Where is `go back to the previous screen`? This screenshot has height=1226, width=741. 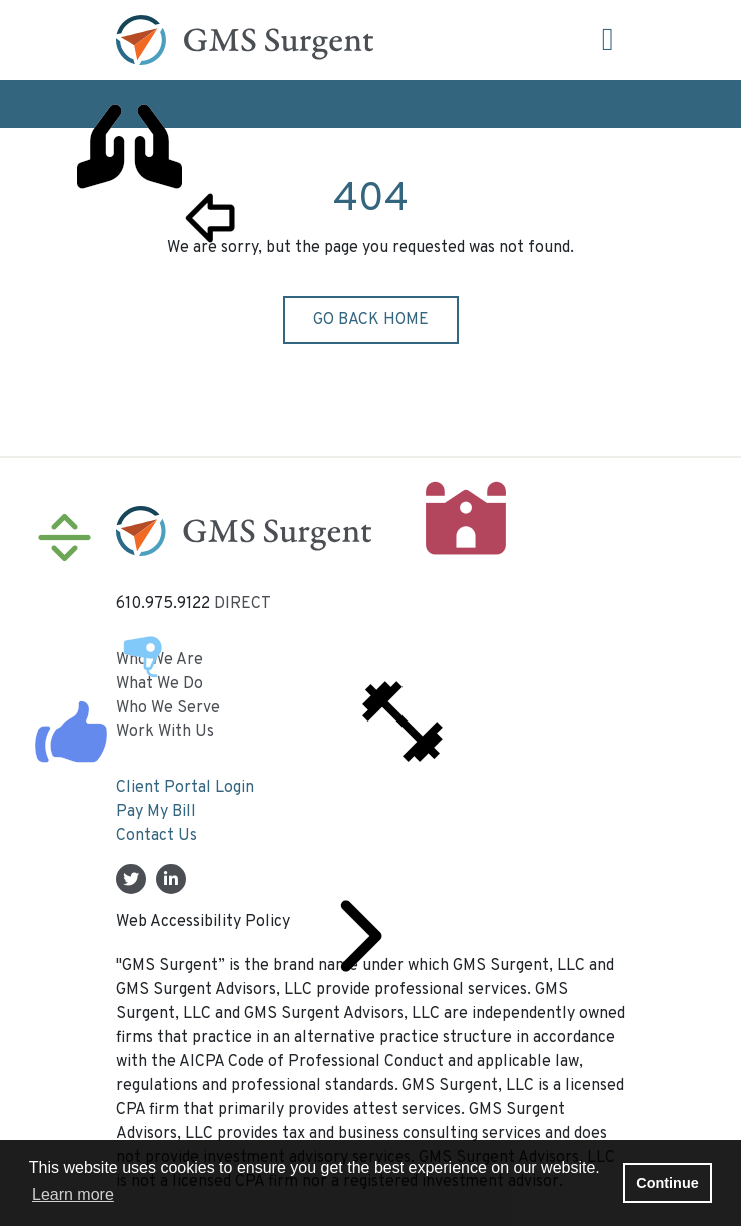 go back to the previous screen is located at coordinates (212, 218).